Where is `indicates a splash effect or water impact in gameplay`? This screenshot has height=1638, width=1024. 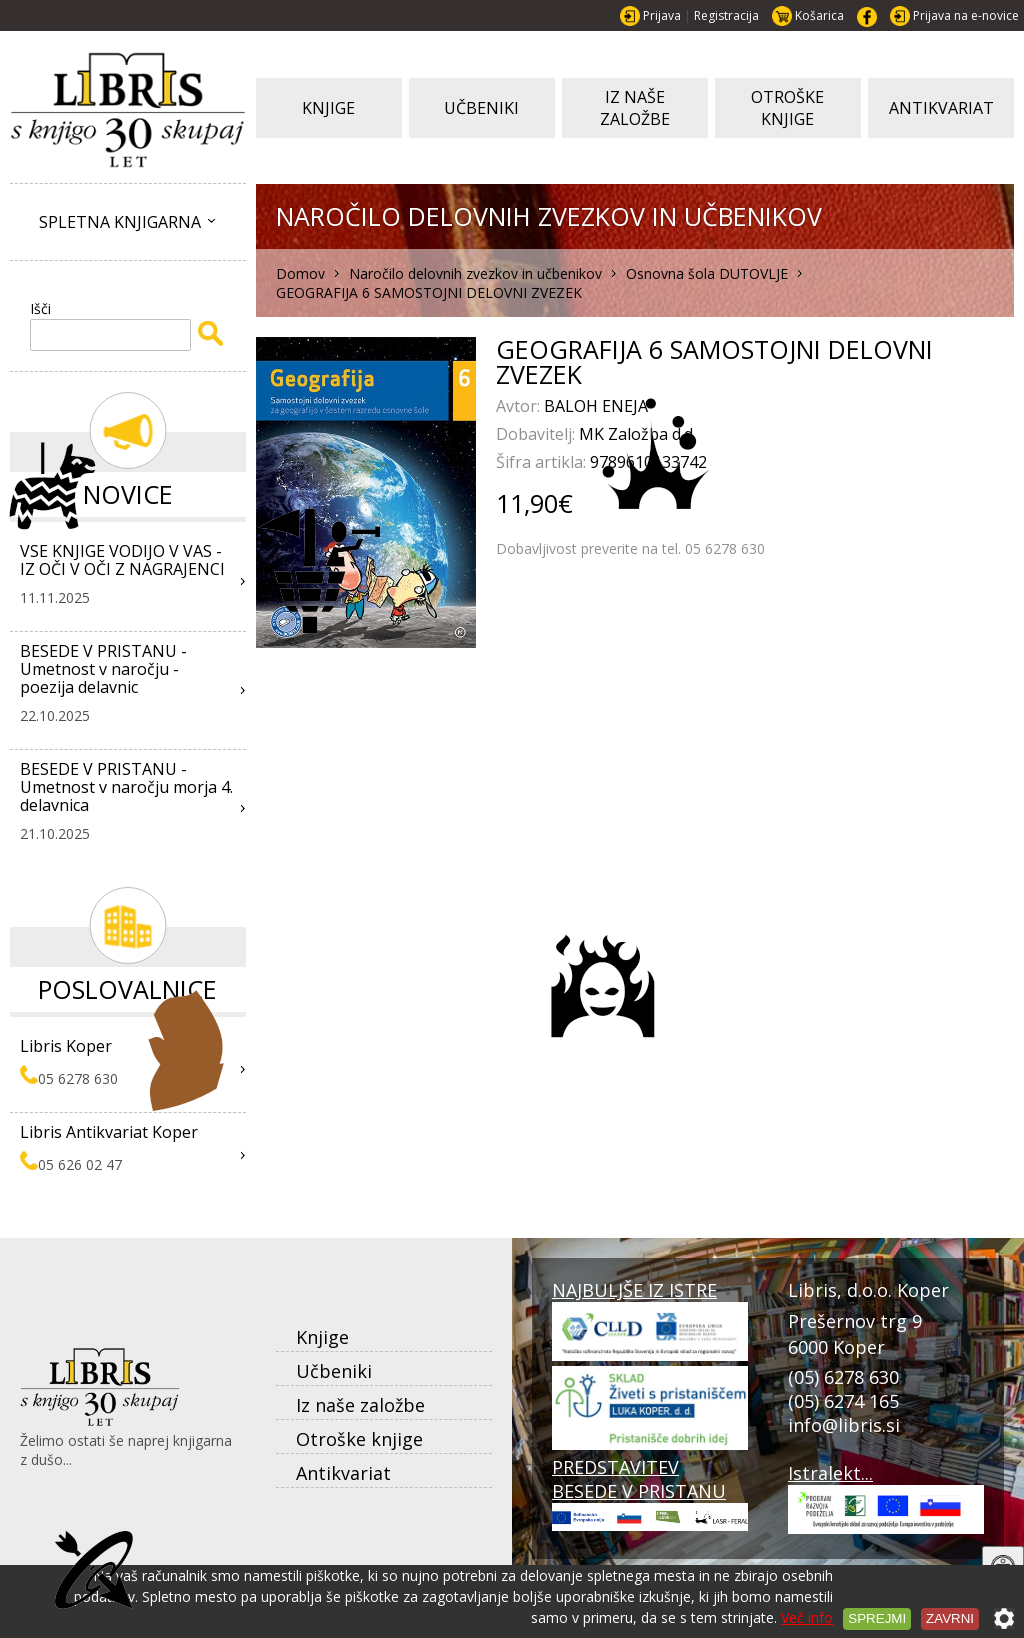
indicates a splash effect or water impact in gameplay is located at coordinates (656, 454).